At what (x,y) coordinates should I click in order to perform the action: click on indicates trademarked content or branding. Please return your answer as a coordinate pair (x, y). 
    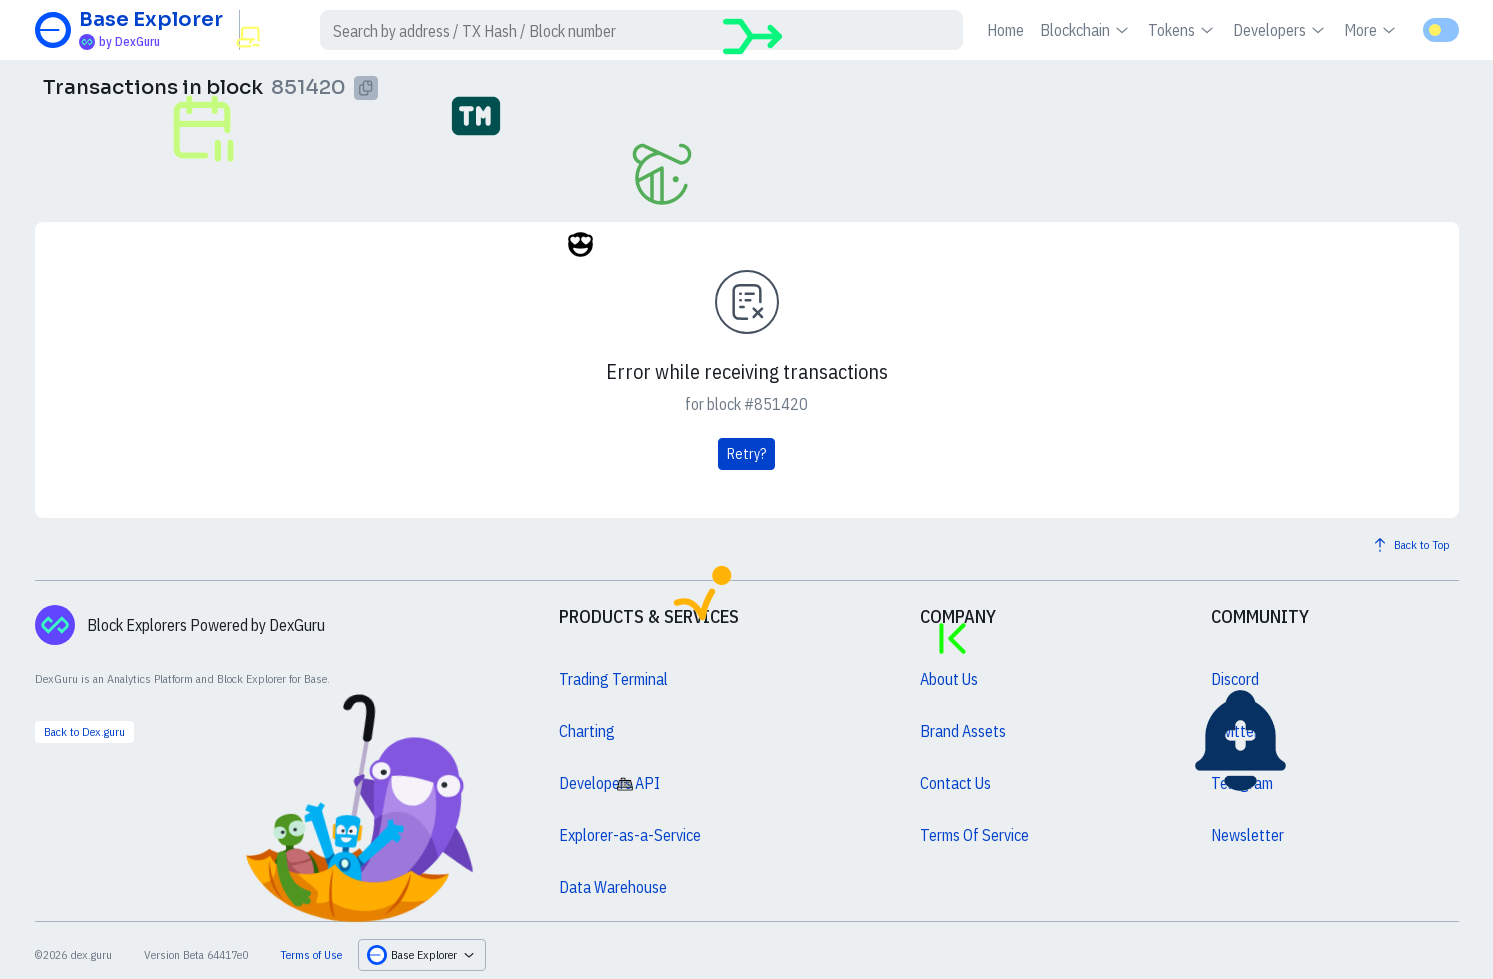
    Looking at the image, I should click on (476, 116).